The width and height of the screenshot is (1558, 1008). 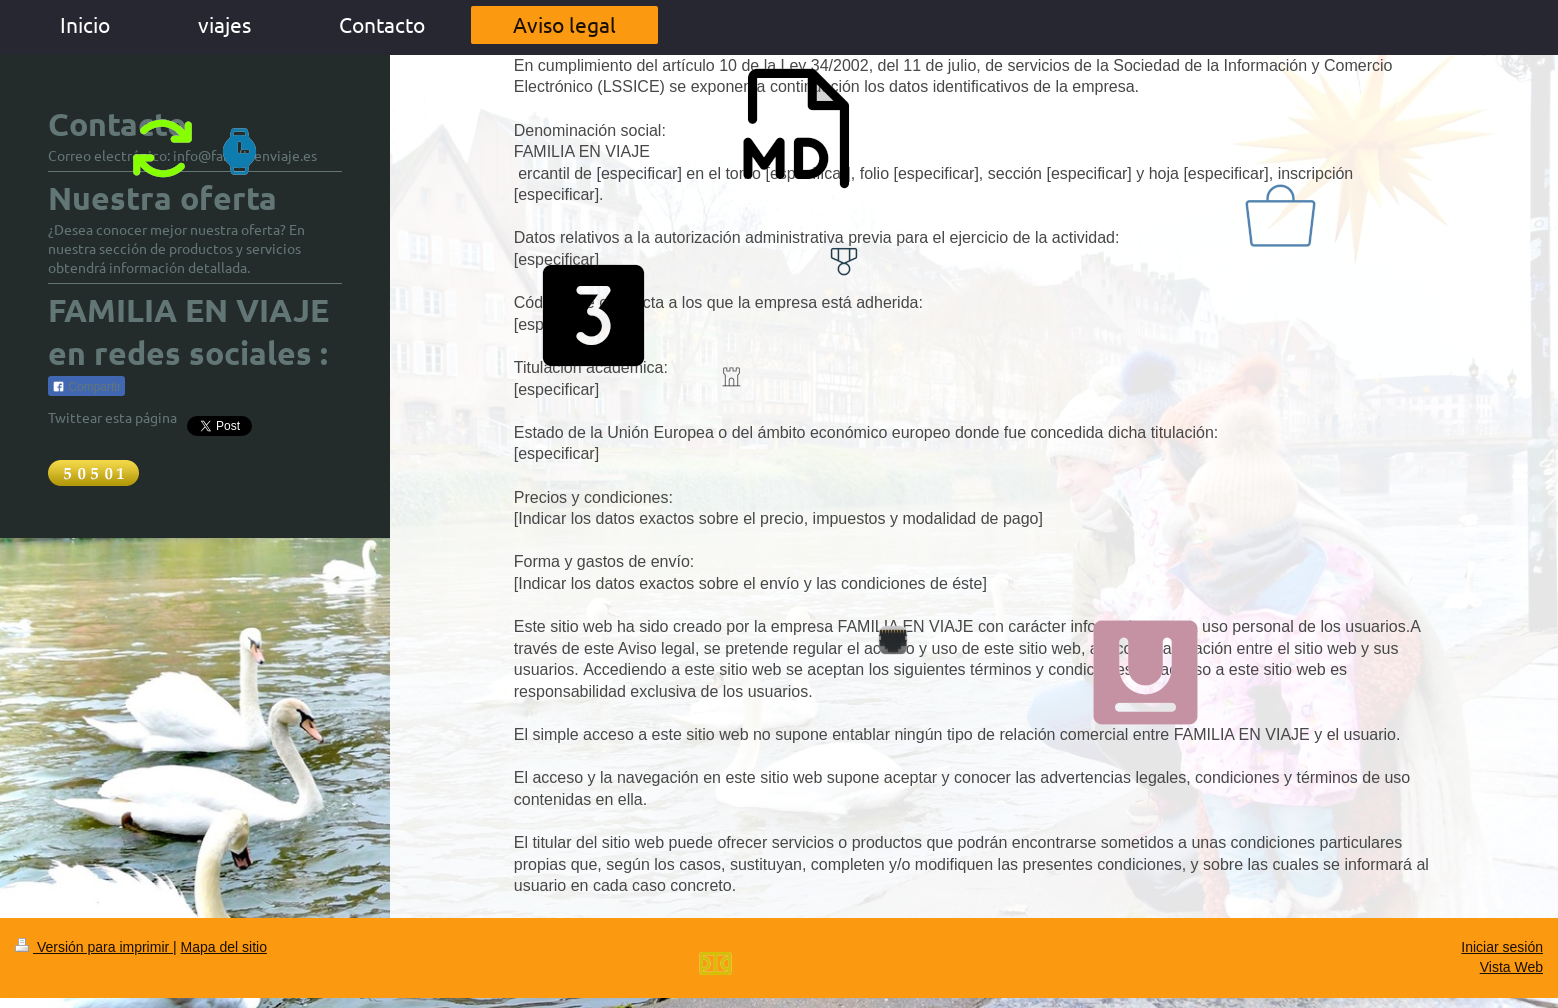 I want to click on access castle or fortress-themed content, so click(x=731, y=376).